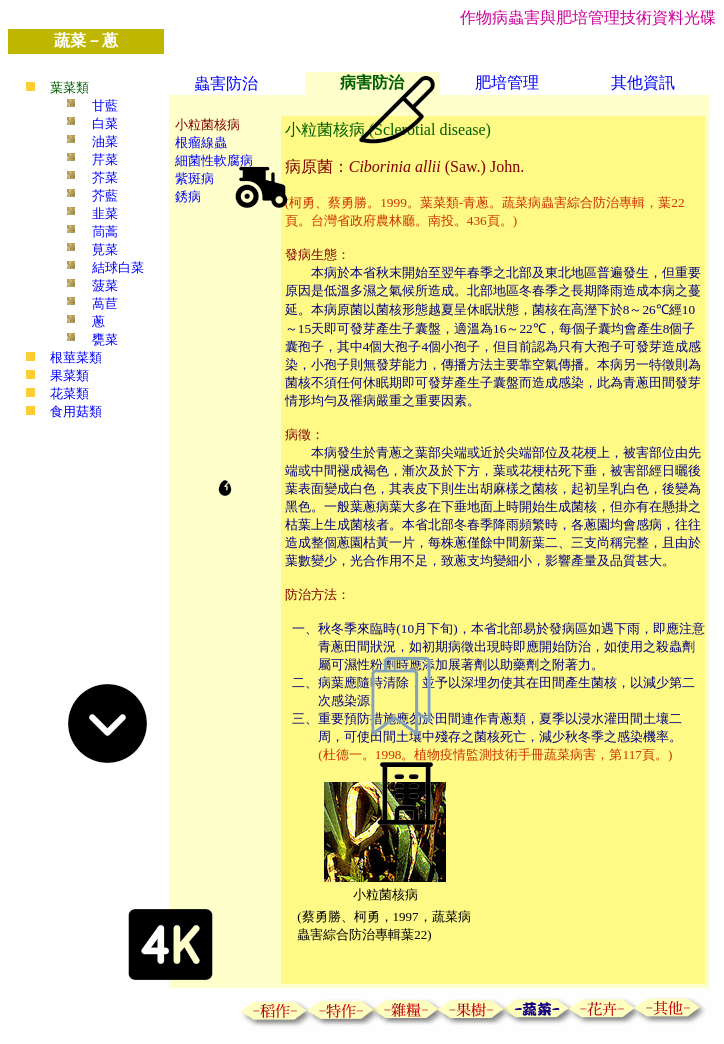 This screenshot has height=1044, width=724. Describe the element at coordinates (170, 944) in the screenshot. I see `switch to 4K video resolution` at that location.